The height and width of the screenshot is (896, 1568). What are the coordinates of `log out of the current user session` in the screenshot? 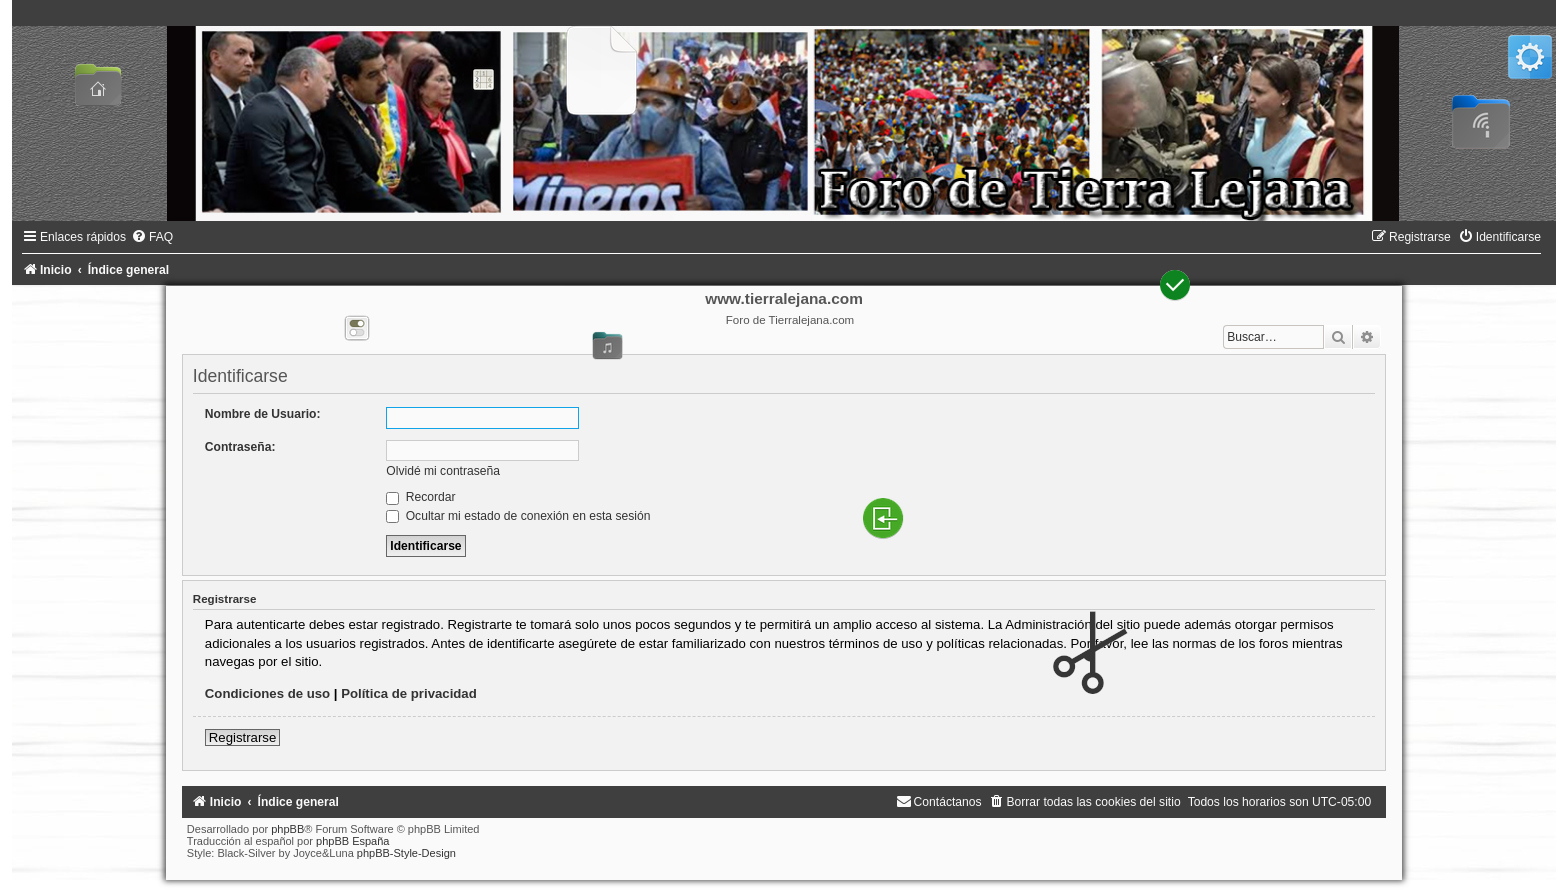 It's located at (883, 518).